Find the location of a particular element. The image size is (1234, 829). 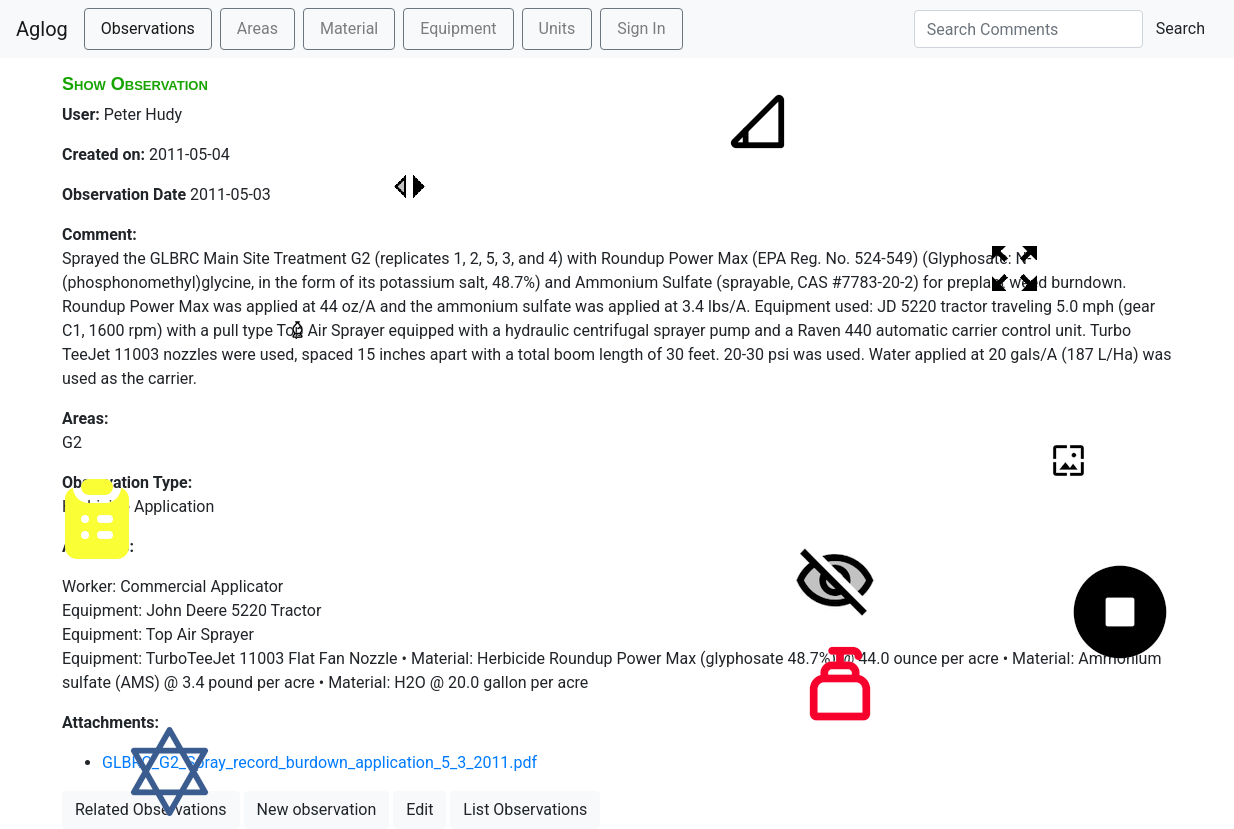

indicates jewish religious content or services is located at coordinates (169, 771).